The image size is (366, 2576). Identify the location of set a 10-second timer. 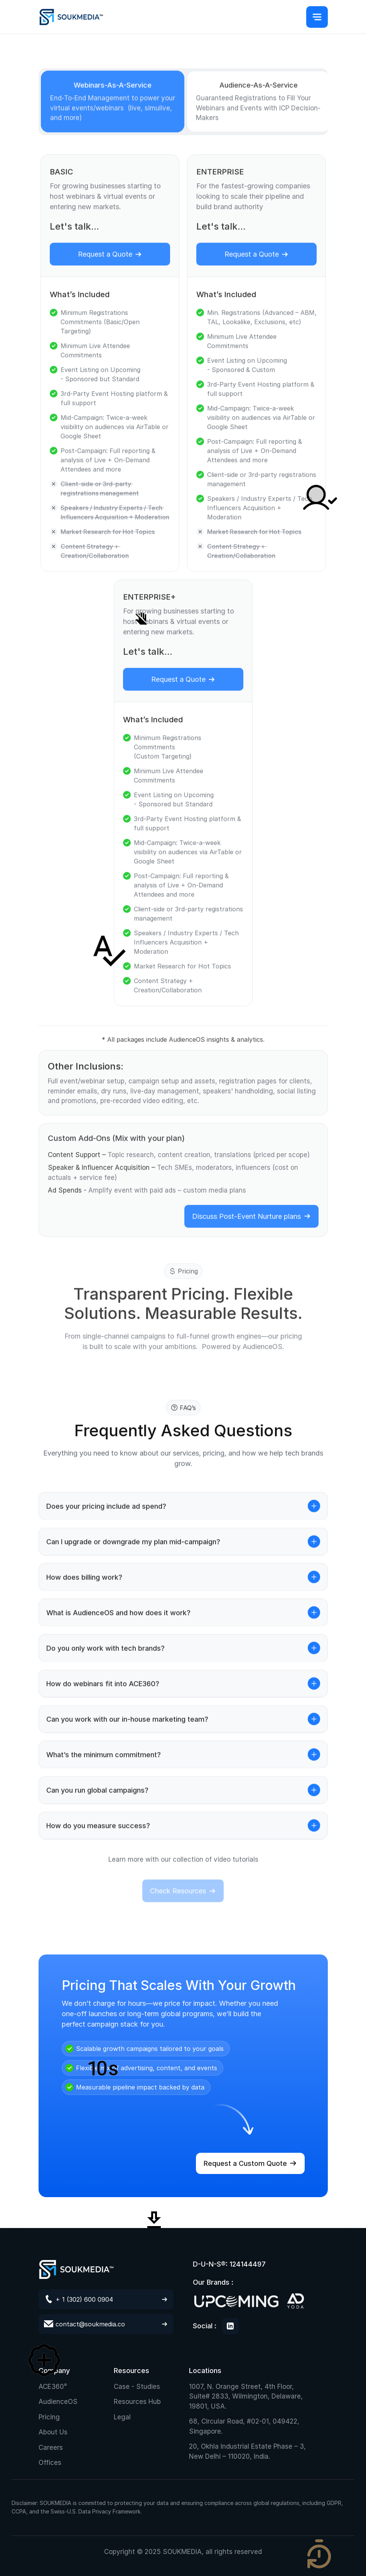
(103, 2068).